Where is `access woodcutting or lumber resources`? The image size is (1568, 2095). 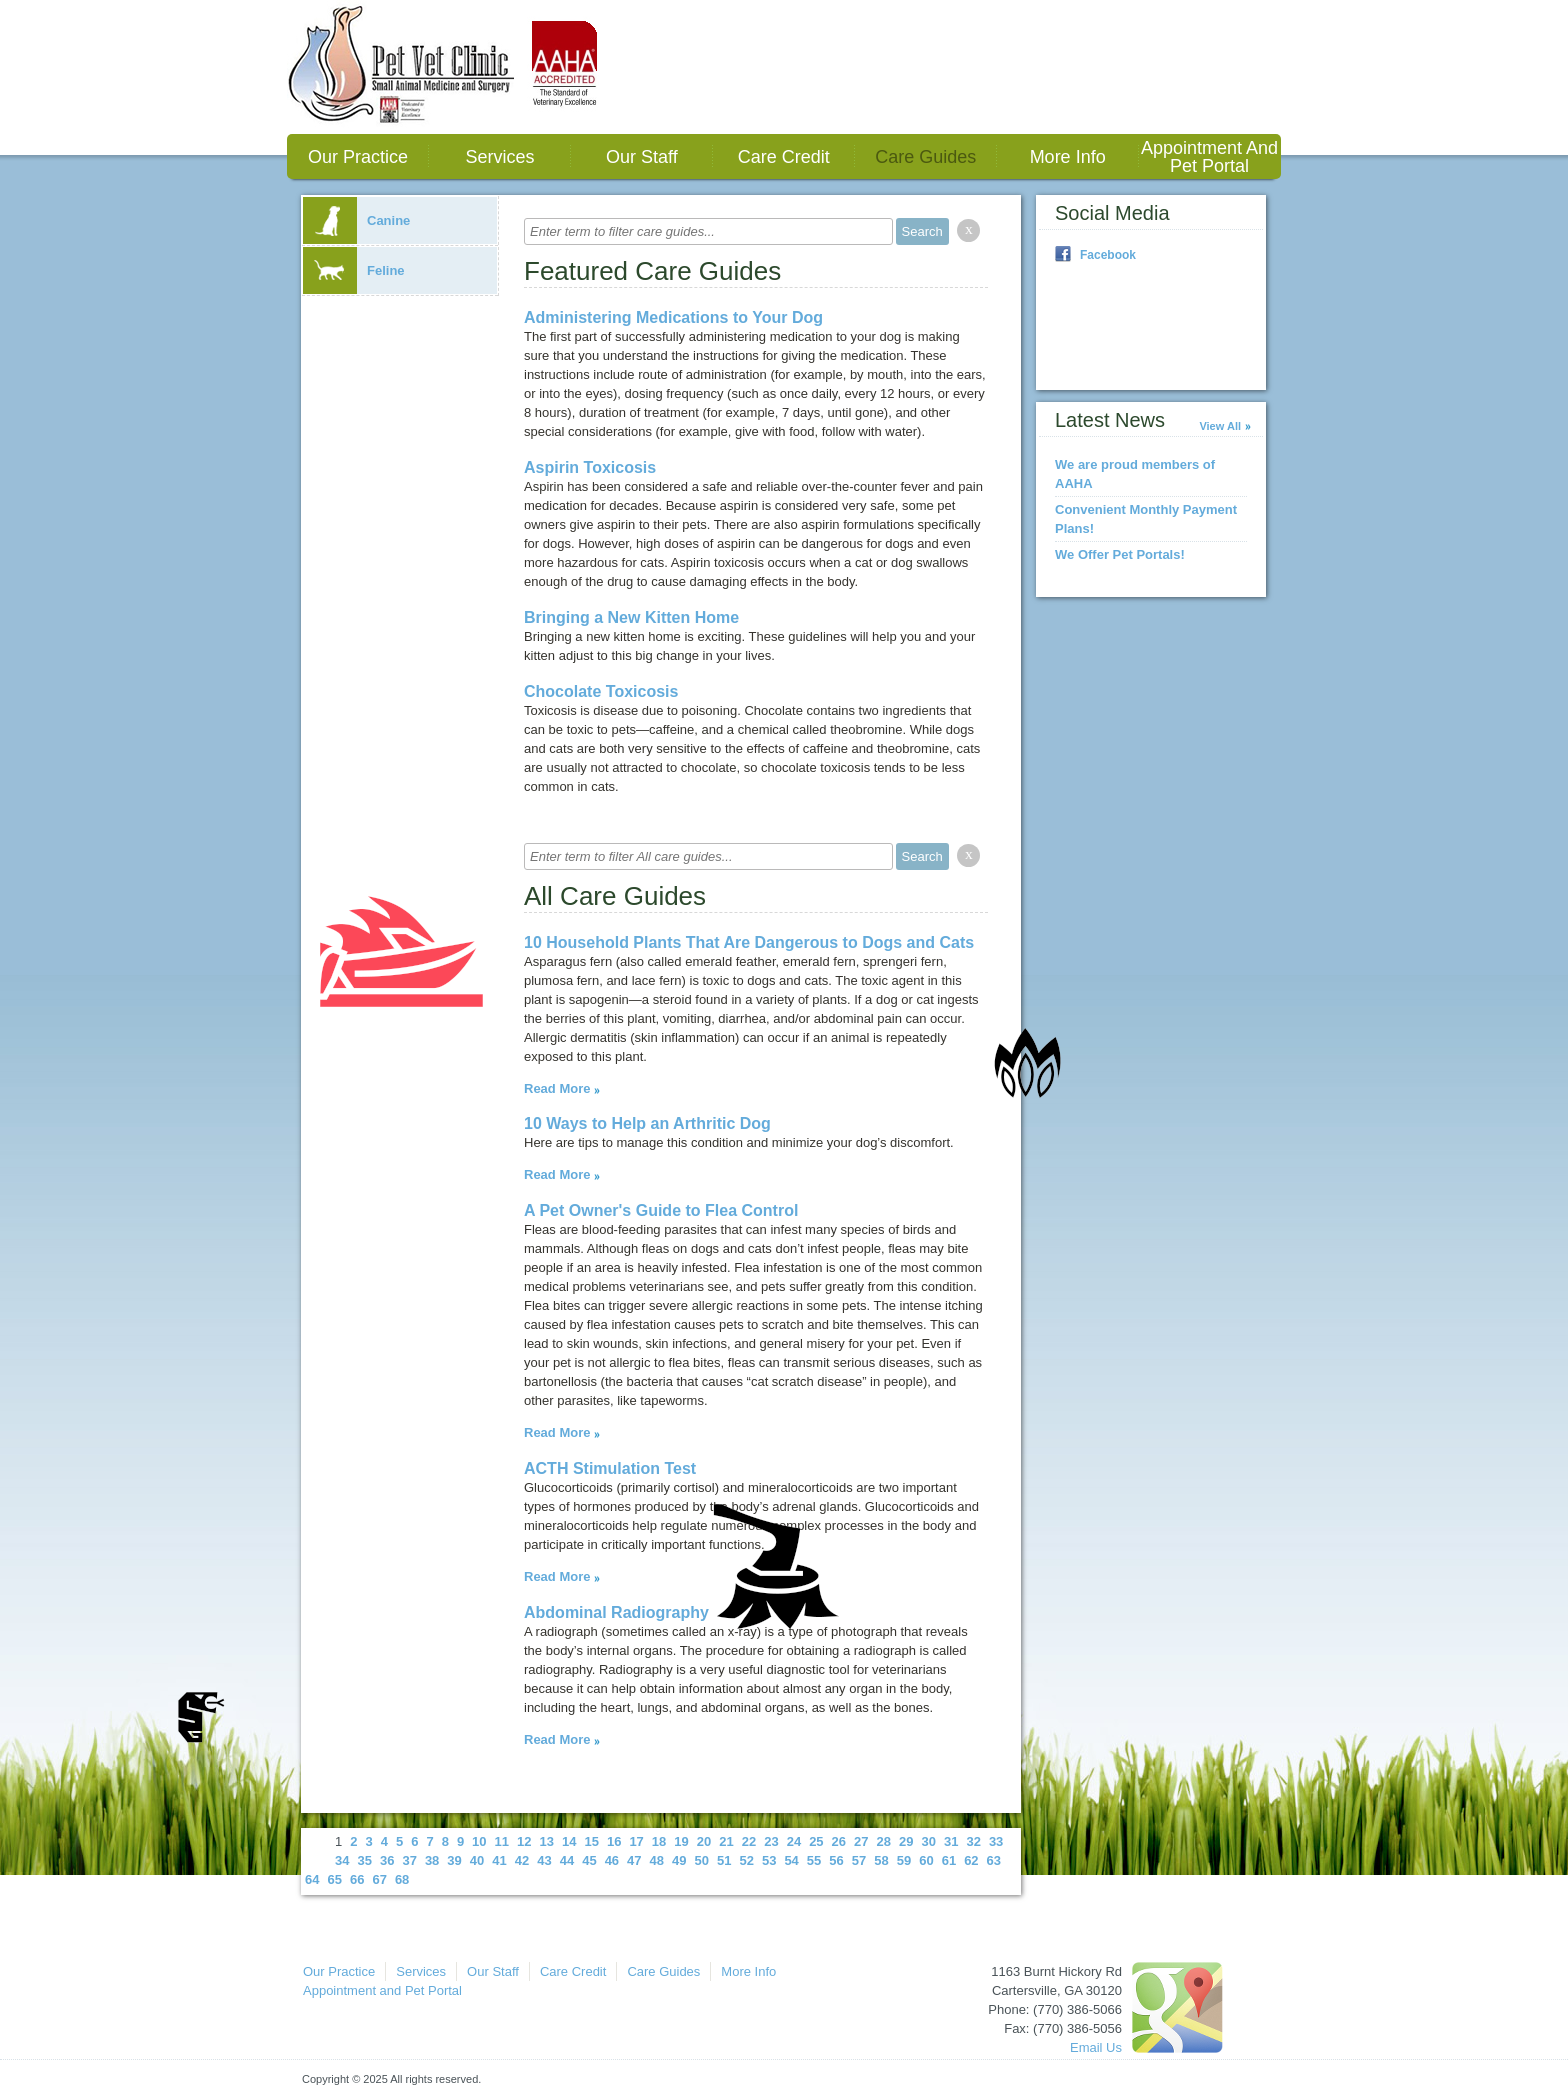 access woodcutting or lumber resources is located at coordinates (776, 1566).